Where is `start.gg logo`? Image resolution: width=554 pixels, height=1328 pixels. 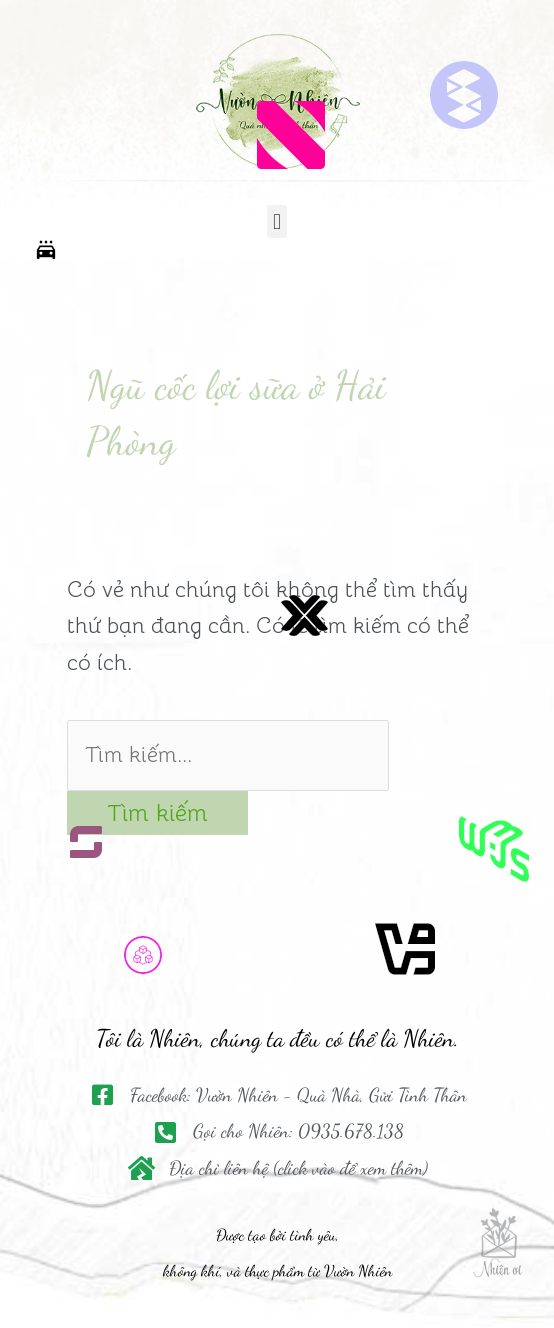 start.gg logo is located at coordinates (86, 842).